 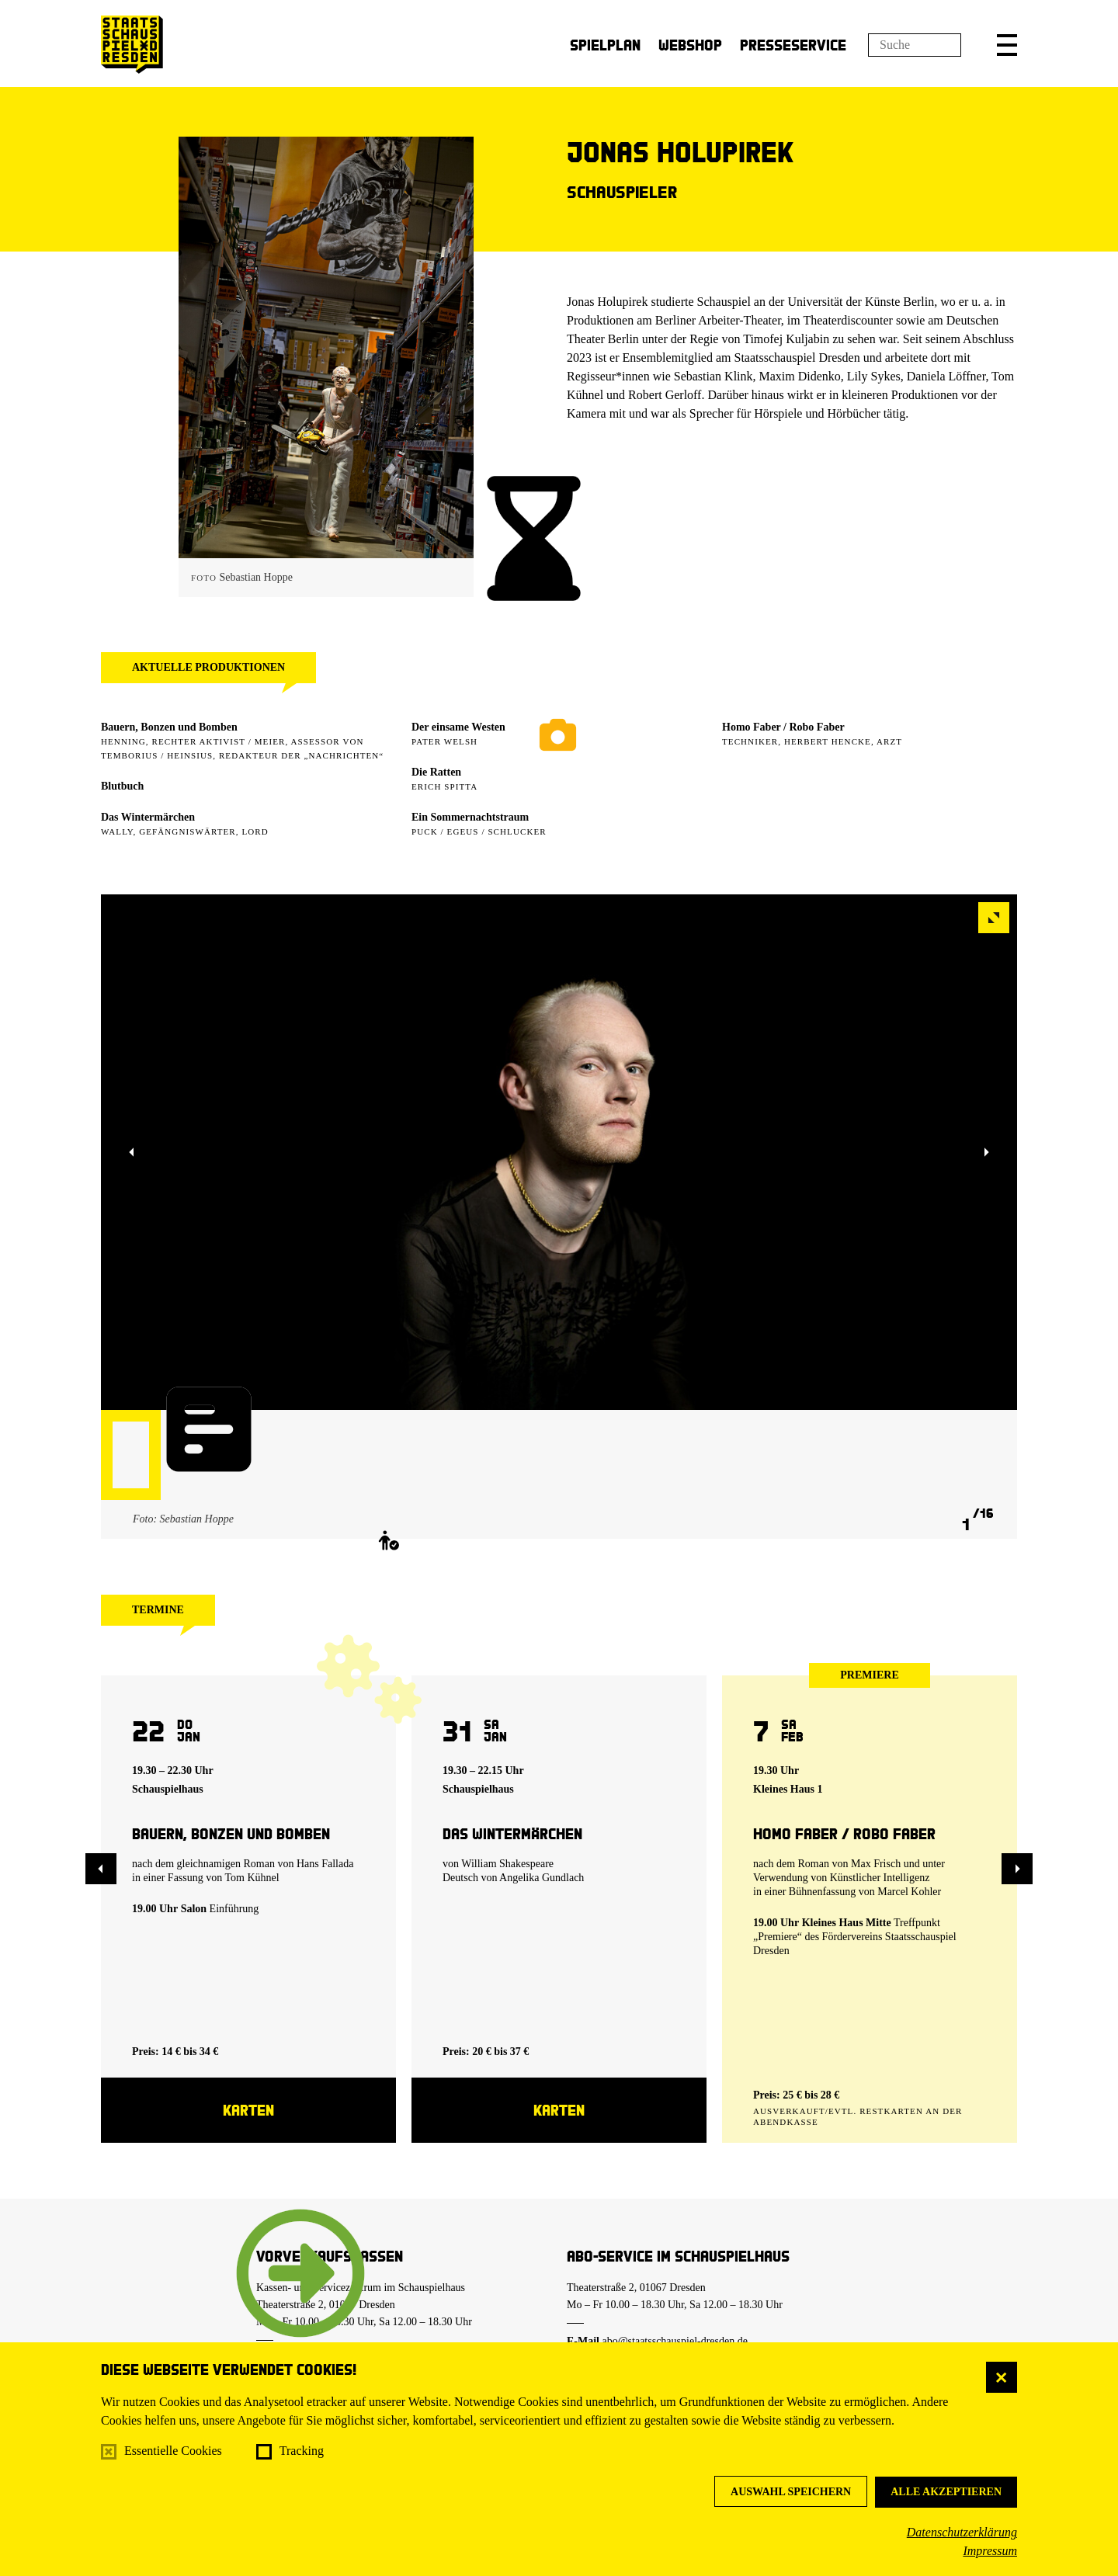 What do you see at coordinates (557, 734) in the screenshot?
I see `take a photo` at bounding box center [557, 734].